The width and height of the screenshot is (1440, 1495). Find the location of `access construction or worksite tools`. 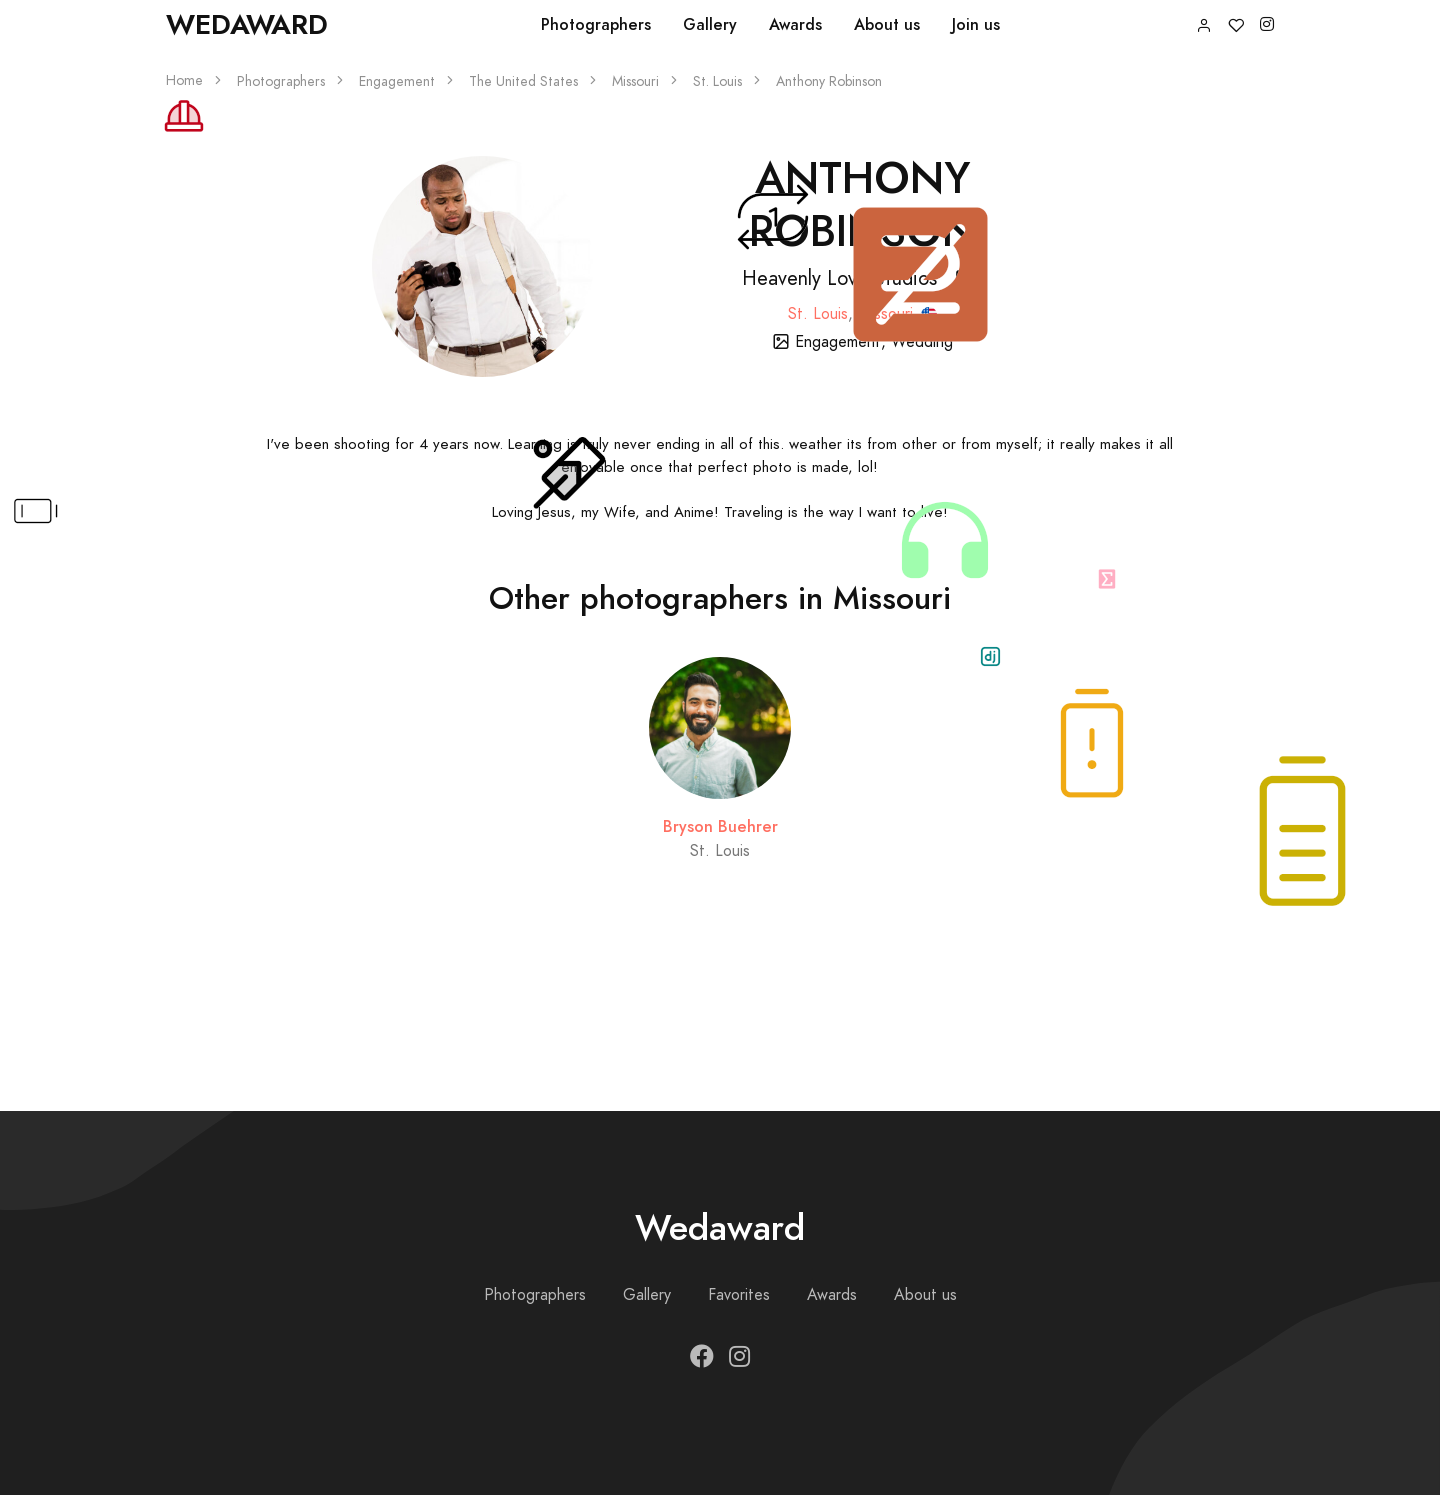

access construction or worksite tools is located at coordinates (184, 118).